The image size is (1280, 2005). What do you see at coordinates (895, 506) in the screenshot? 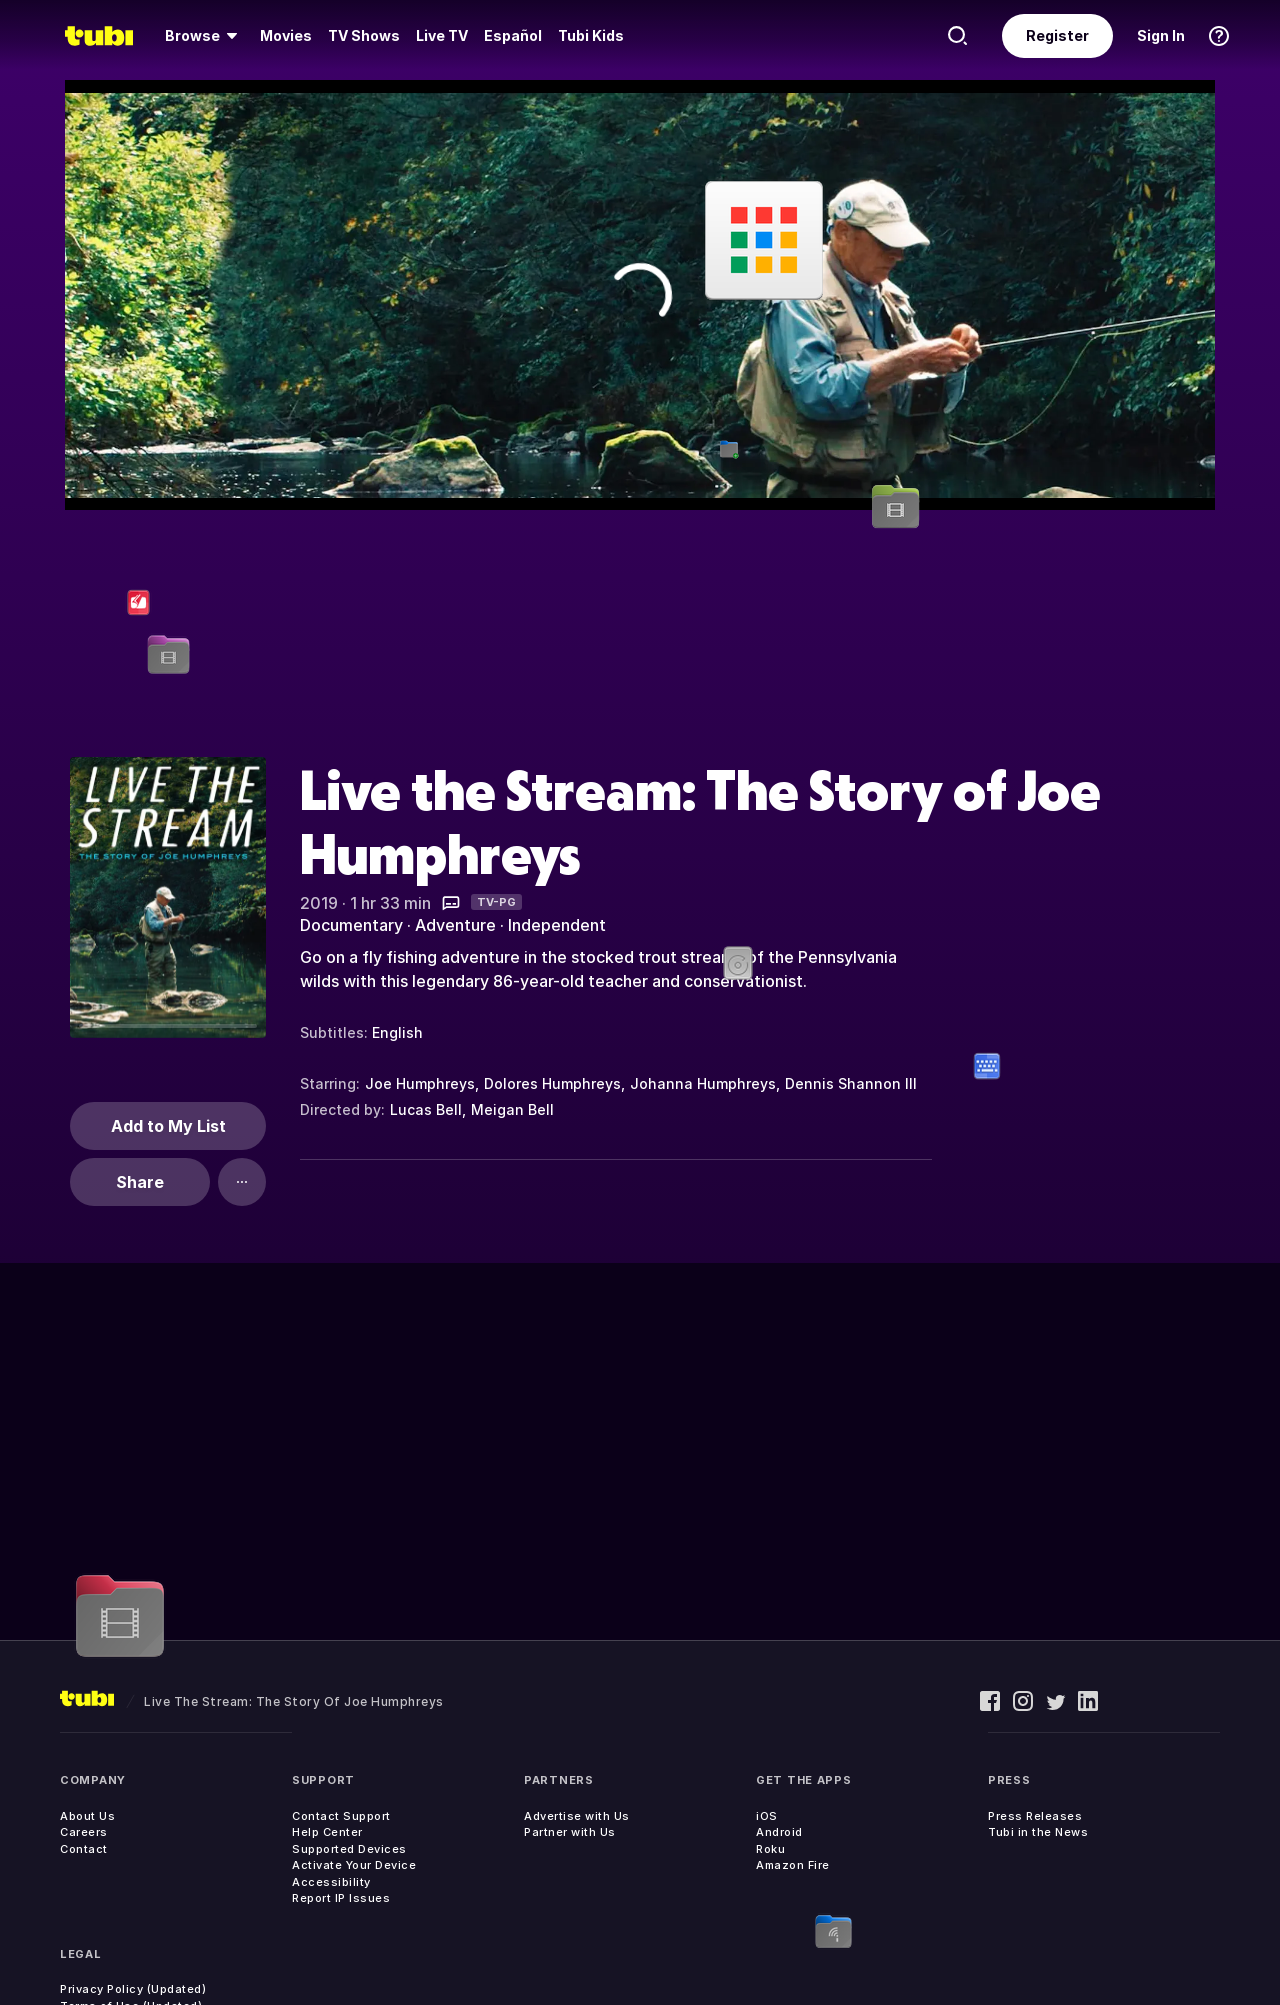
I see `open your videos folder` at bounding box center [895, 506].